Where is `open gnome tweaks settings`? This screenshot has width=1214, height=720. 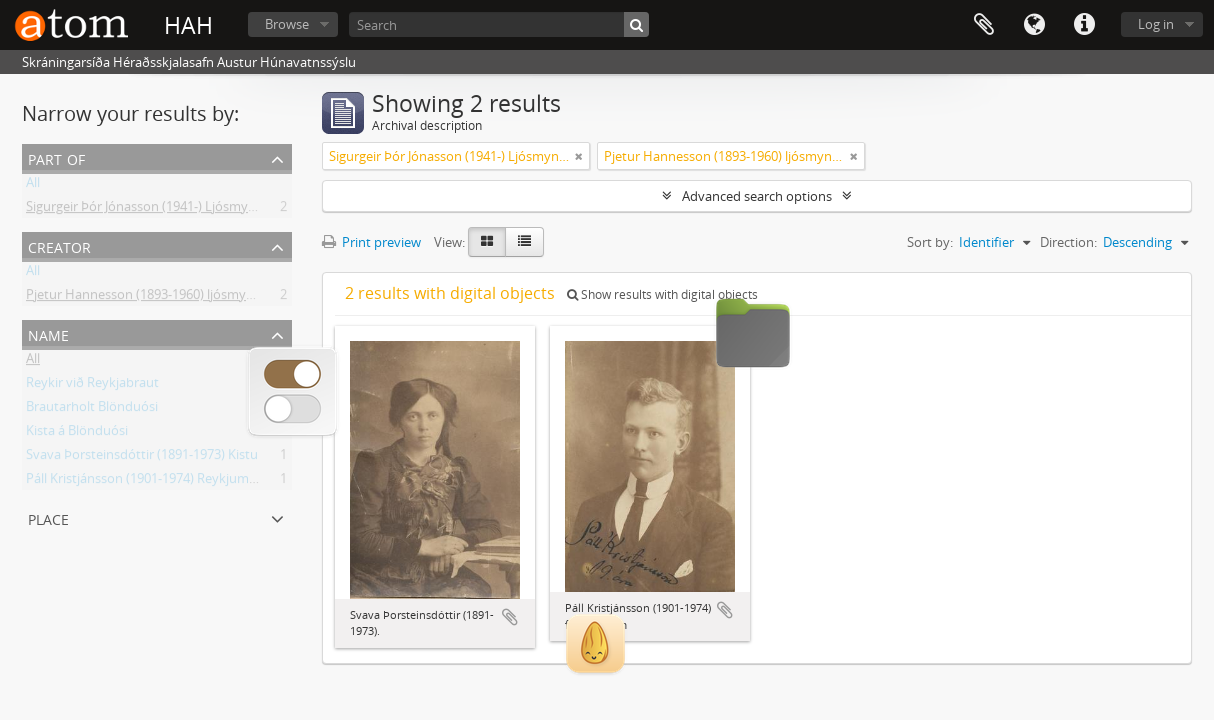
open gnome tweaks settings is located at coordinates (292, 391).